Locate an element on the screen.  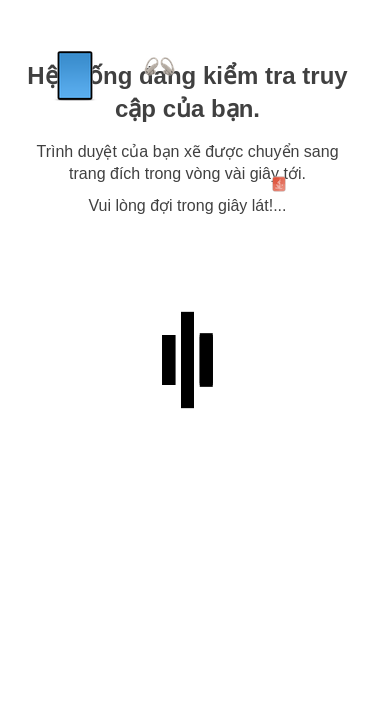
connect to wireless earbuds is located at coordinates (159, 67).